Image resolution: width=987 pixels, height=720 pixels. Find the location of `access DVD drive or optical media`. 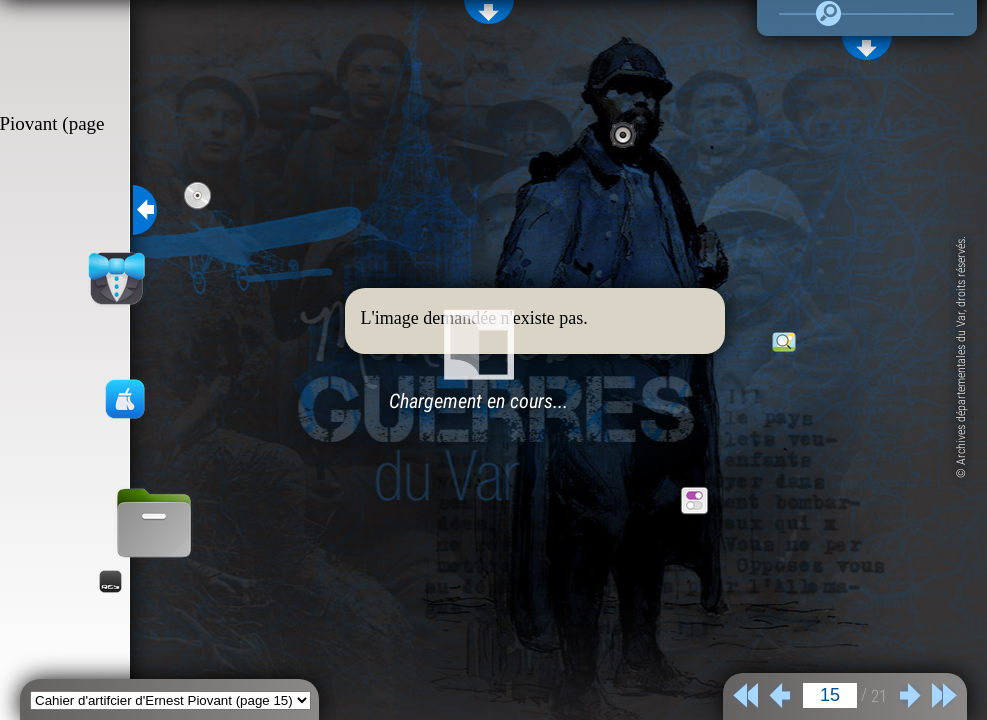

access DVD drive or optical media is located at coordinates (197, 195).